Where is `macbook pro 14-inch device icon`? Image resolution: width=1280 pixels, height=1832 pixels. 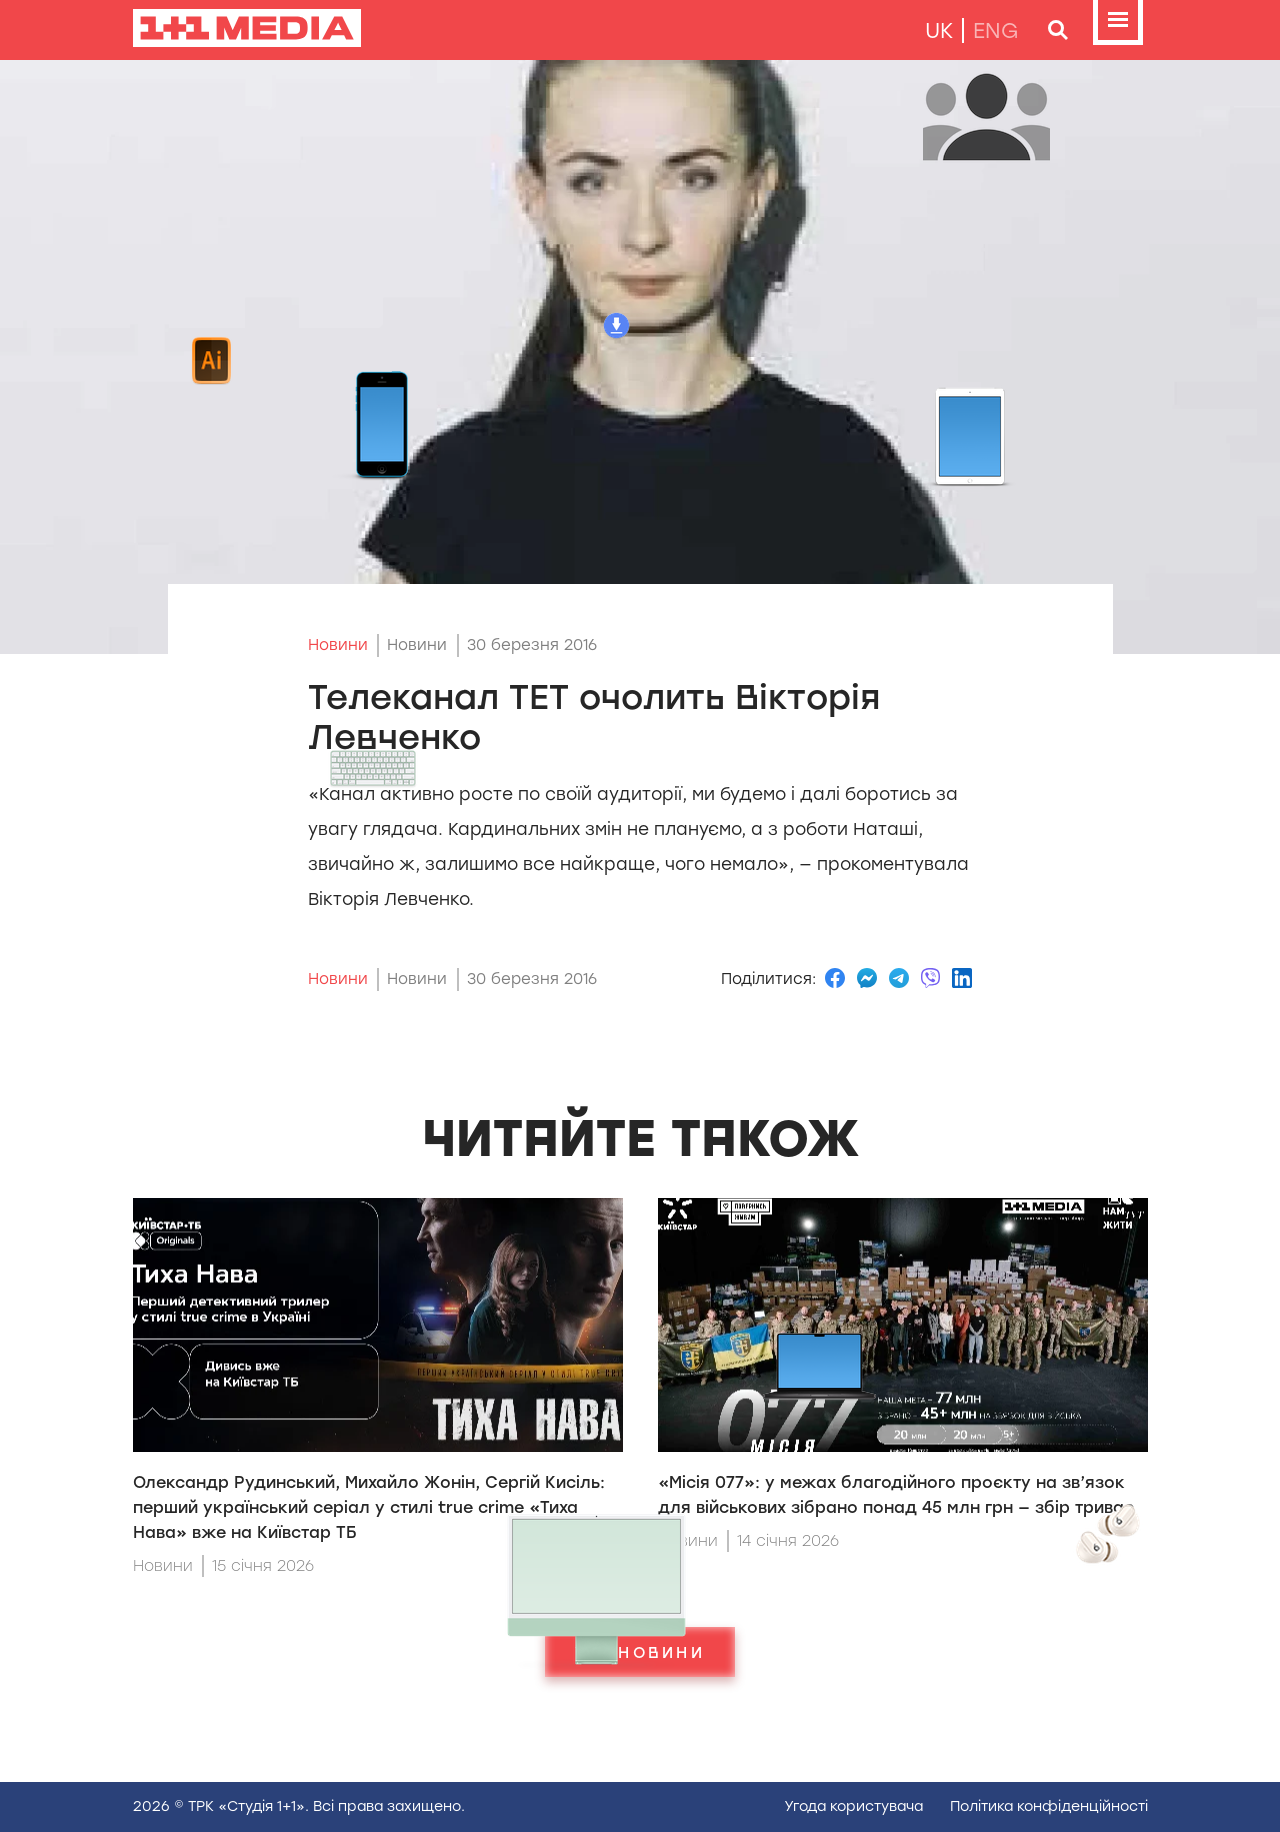 macbook pro 14-inch device icon is located at coordinates (819, 1357).